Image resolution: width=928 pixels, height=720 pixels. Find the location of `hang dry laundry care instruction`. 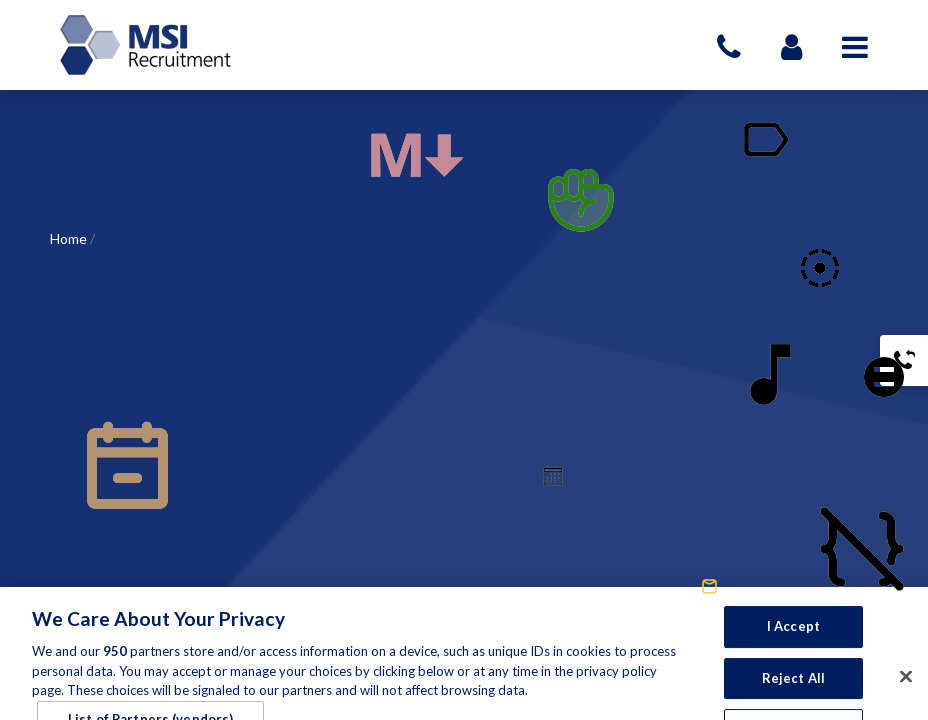

hang dry laundry care instruction is located at coordinates (709, 586).